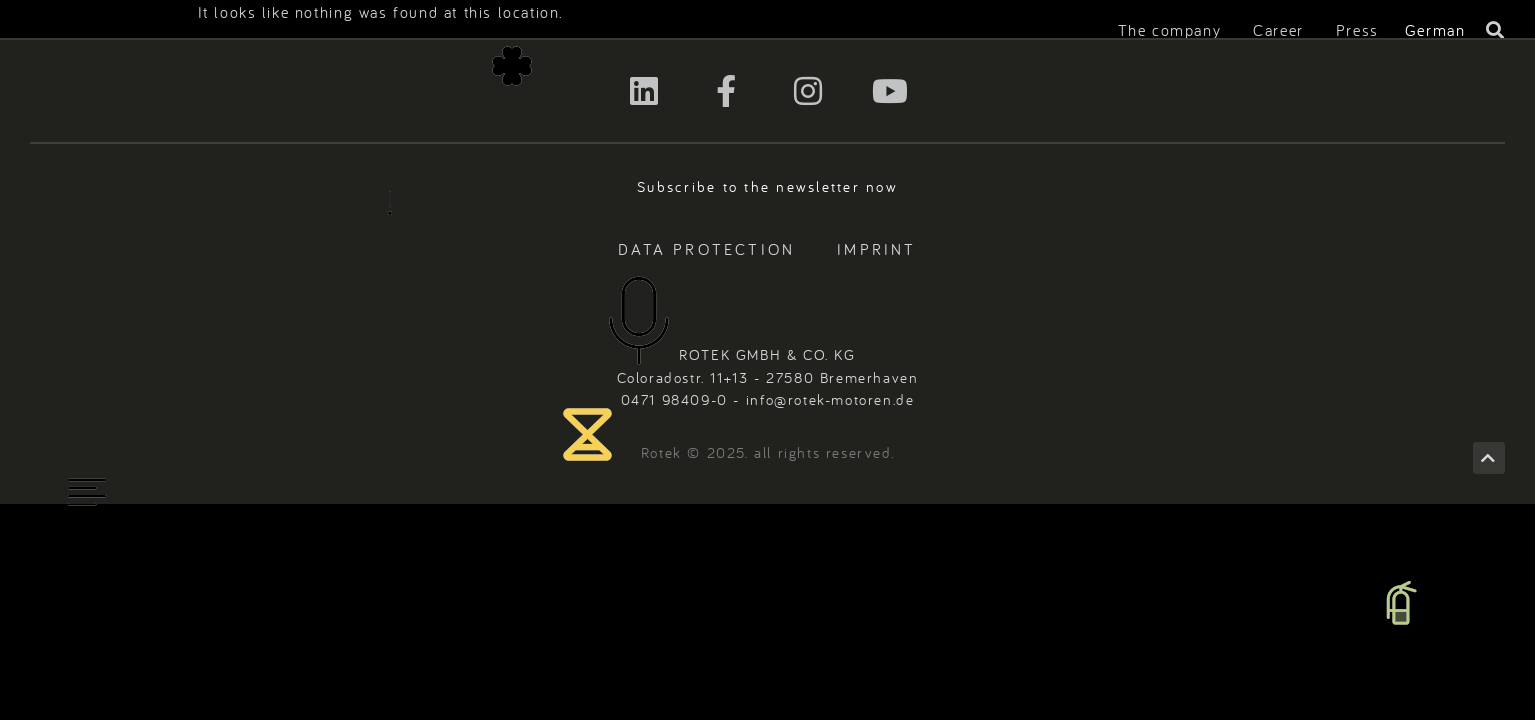 The width and height of the screenshot is (1535, 720). I want to click on align text to the left, so click(87, 493).